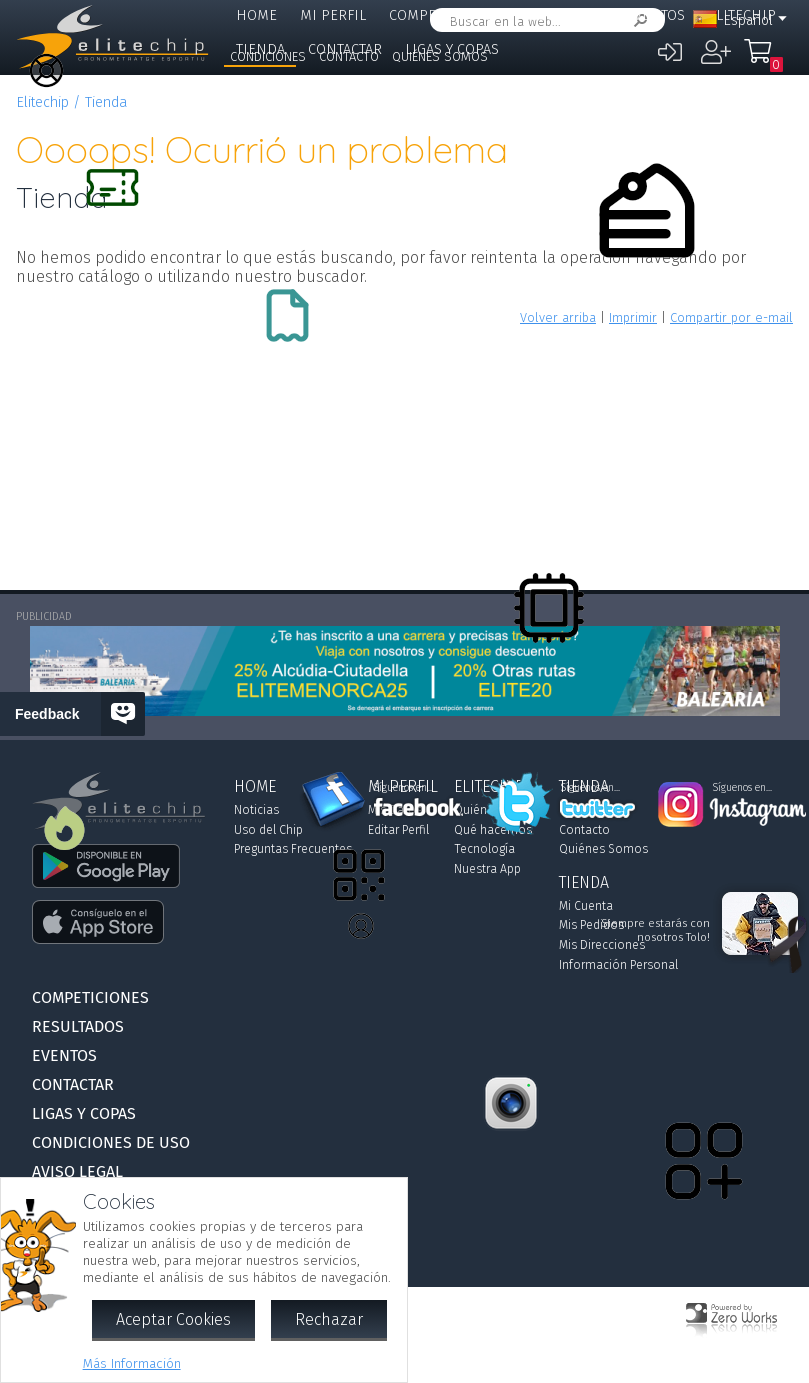  I want to click on add a new widget or module, so click(704, 1161).